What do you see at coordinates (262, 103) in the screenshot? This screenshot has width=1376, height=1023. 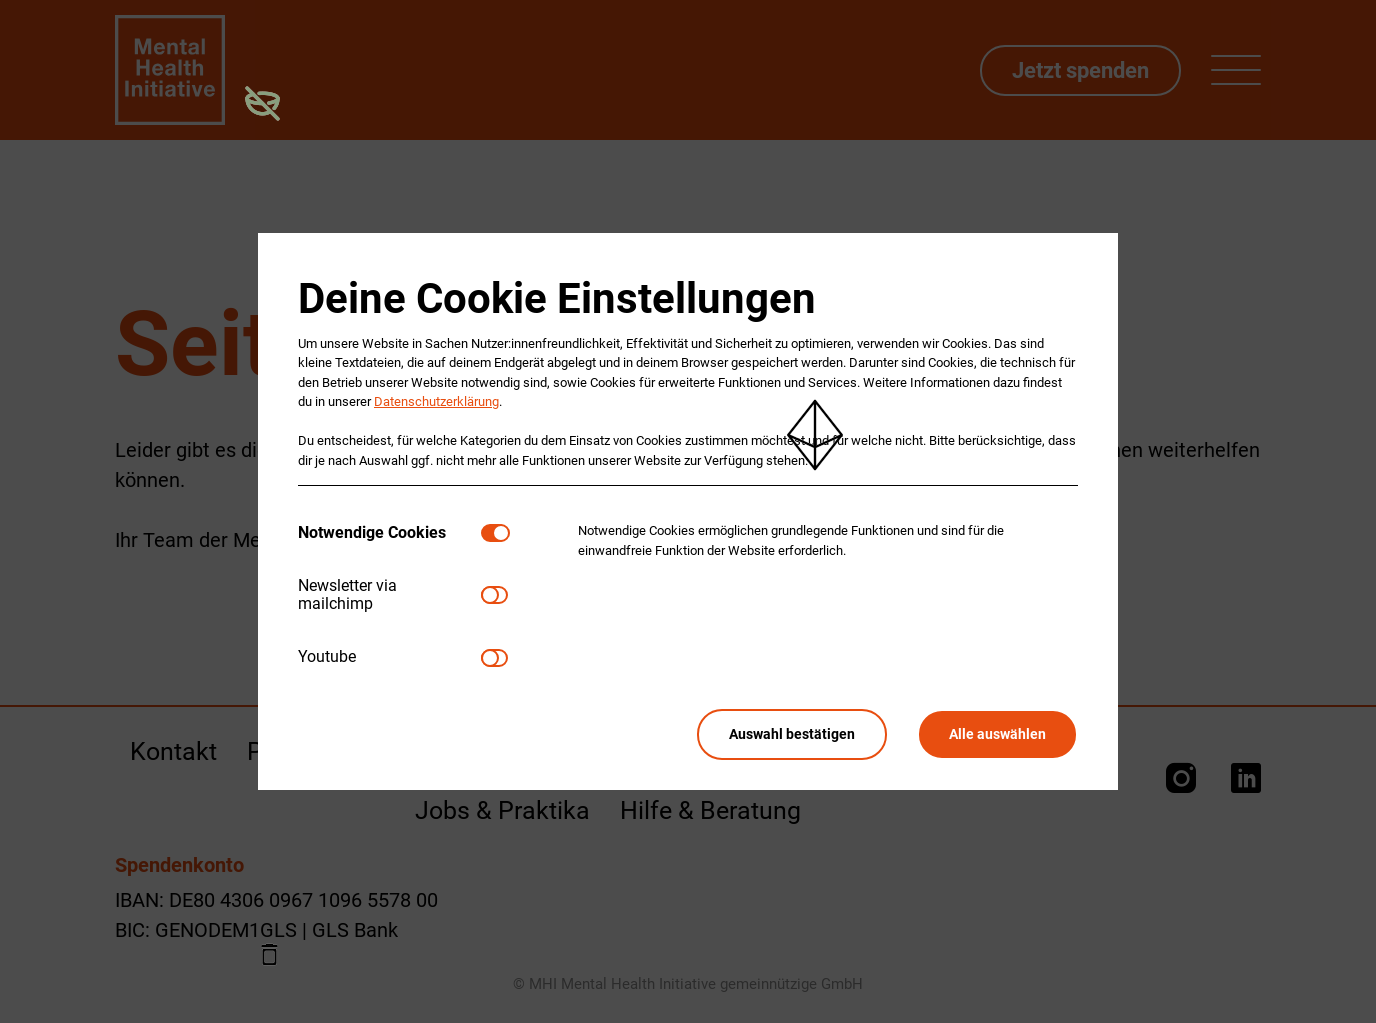 I see `3D rendering or hemisphere view disabled` at bounding box center [262, 103].